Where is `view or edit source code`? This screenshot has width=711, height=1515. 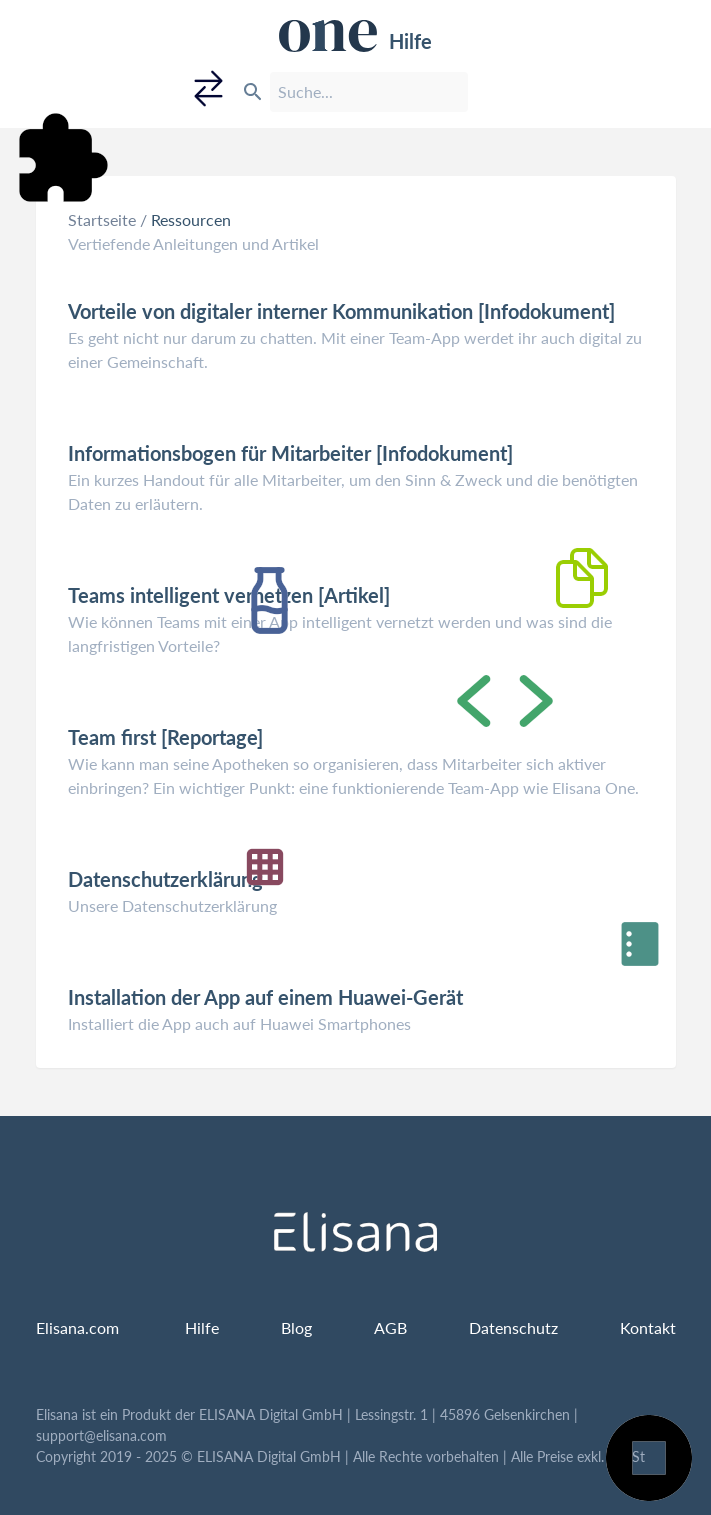
view or edit source code is located at coordinates (505, 701).